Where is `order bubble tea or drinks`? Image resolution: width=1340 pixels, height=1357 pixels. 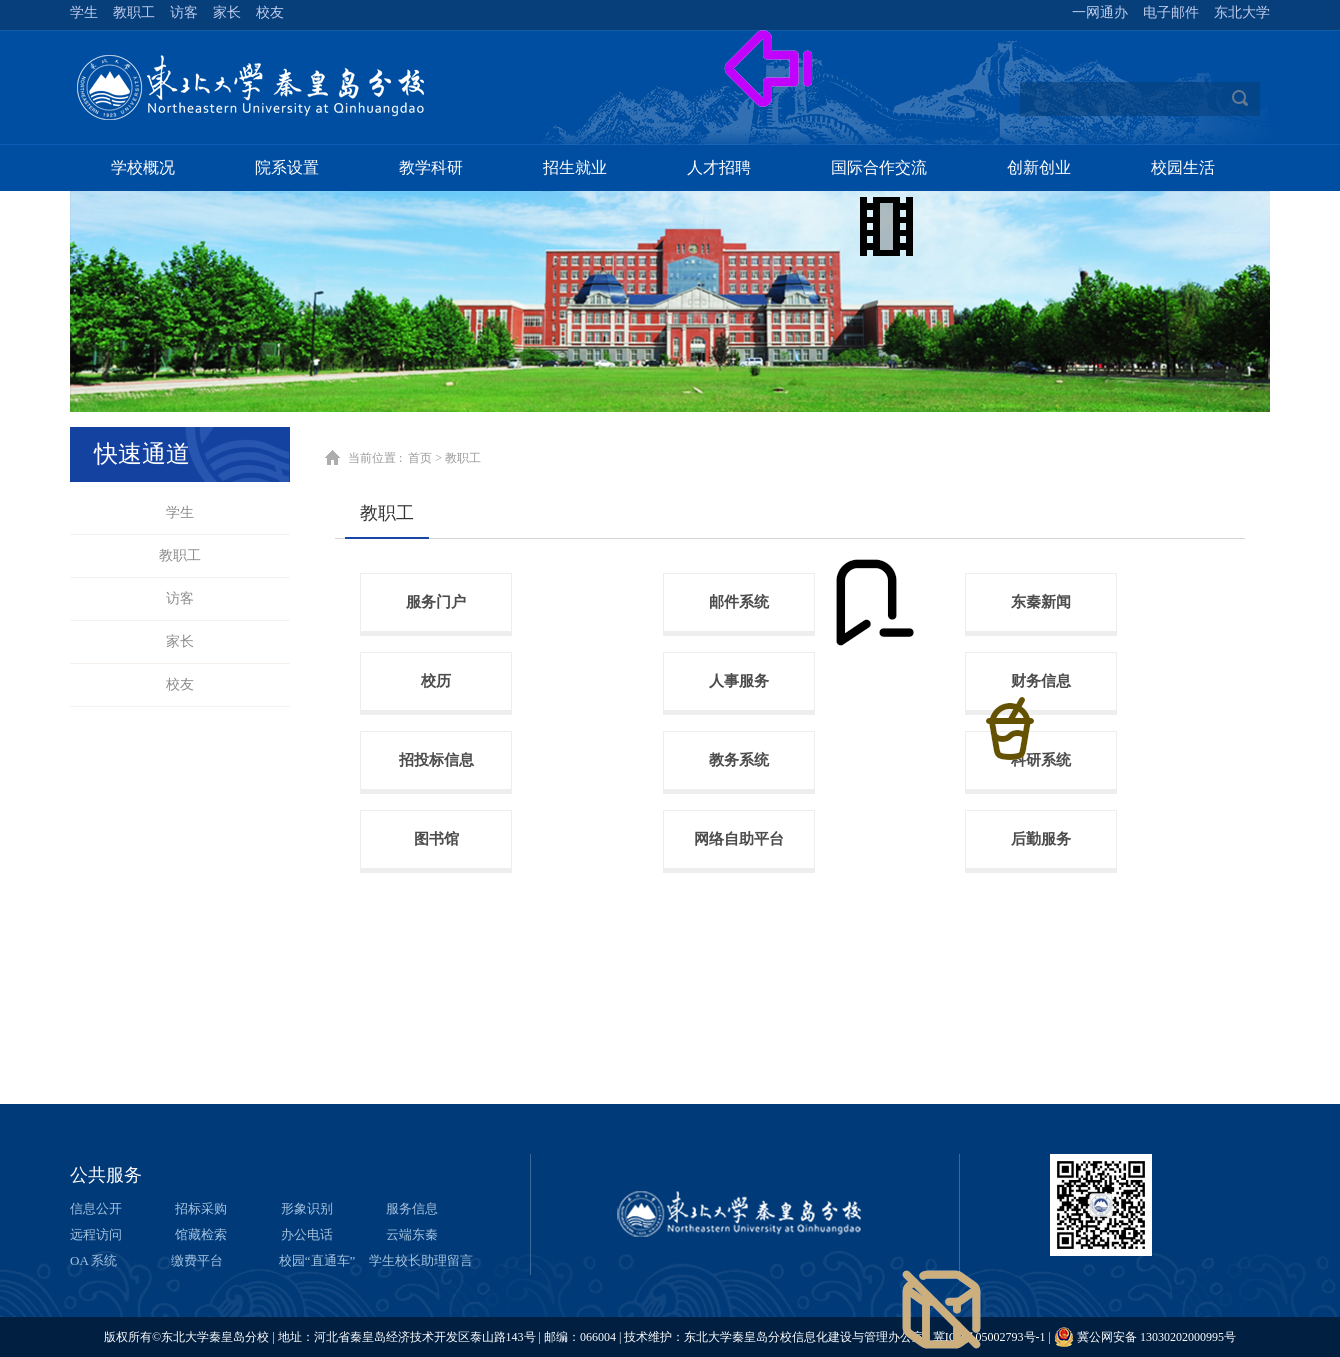 order bubble tea or drinks is located at coordinates (1010, 730).